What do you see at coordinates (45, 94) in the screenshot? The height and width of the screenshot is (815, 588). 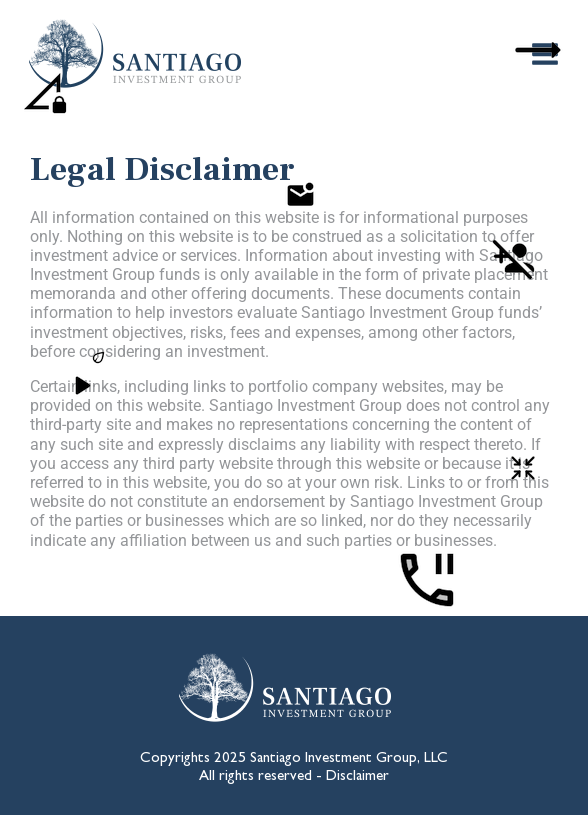 I see `network connection is secured or encrypted` at bounding box center [45, 94].